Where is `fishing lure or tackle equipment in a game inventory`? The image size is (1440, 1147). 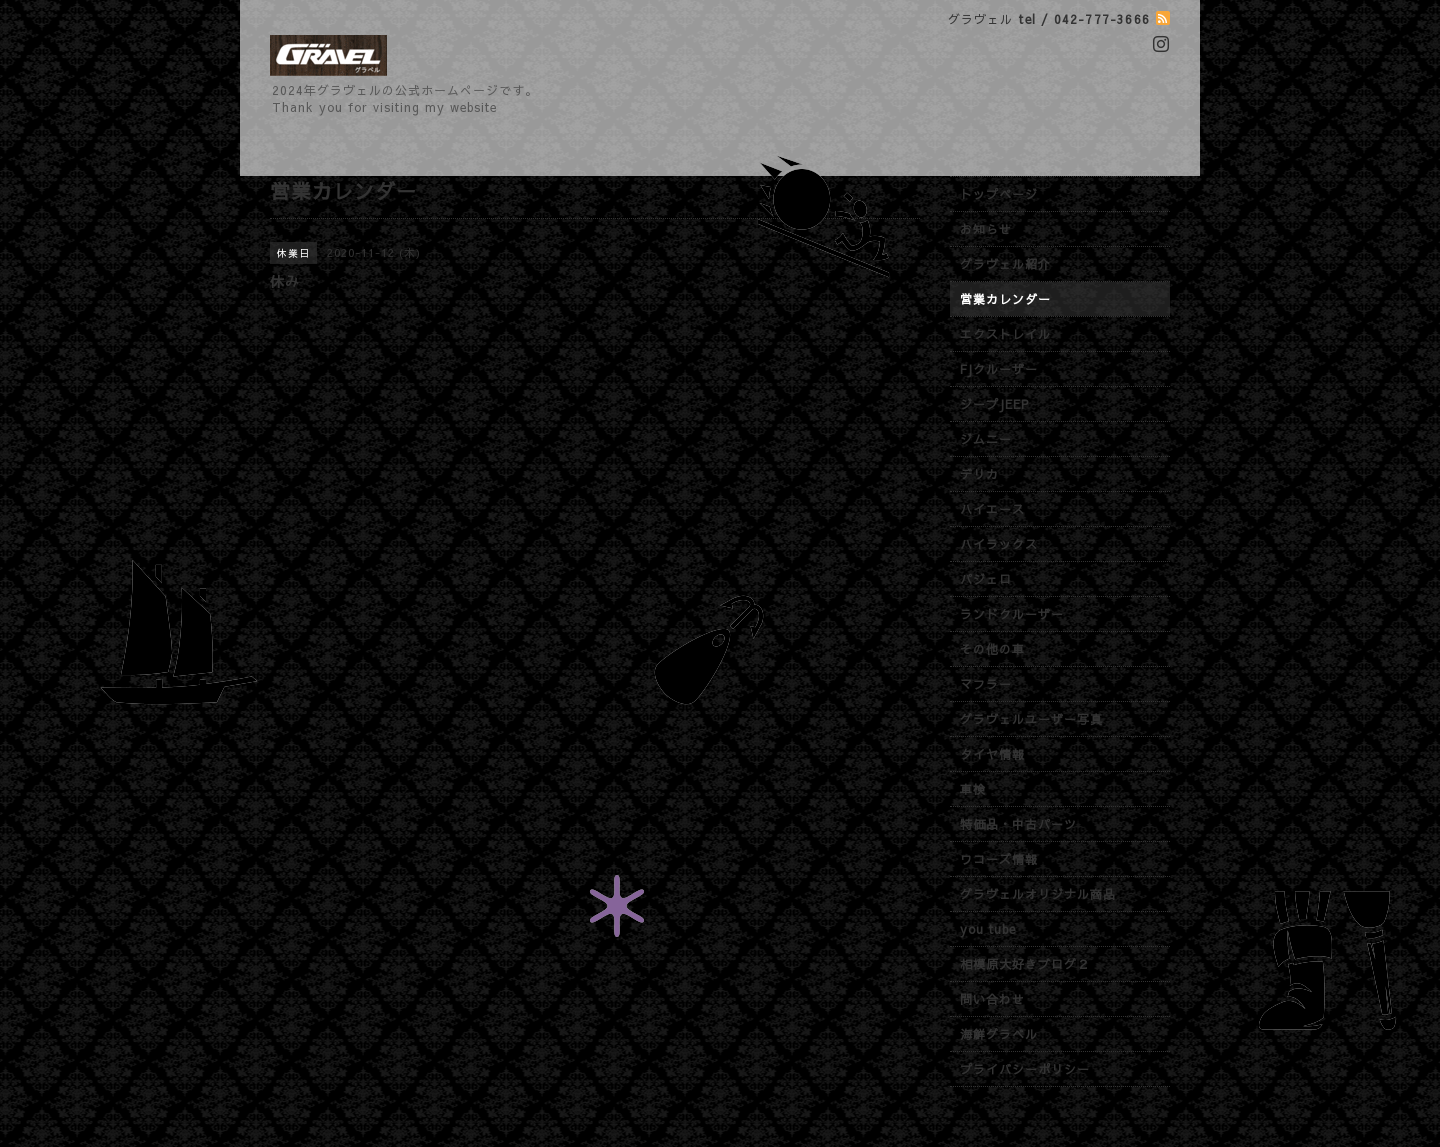 fishing lure or tackle equipment in a game inventory is located at coordinates (709, 650).